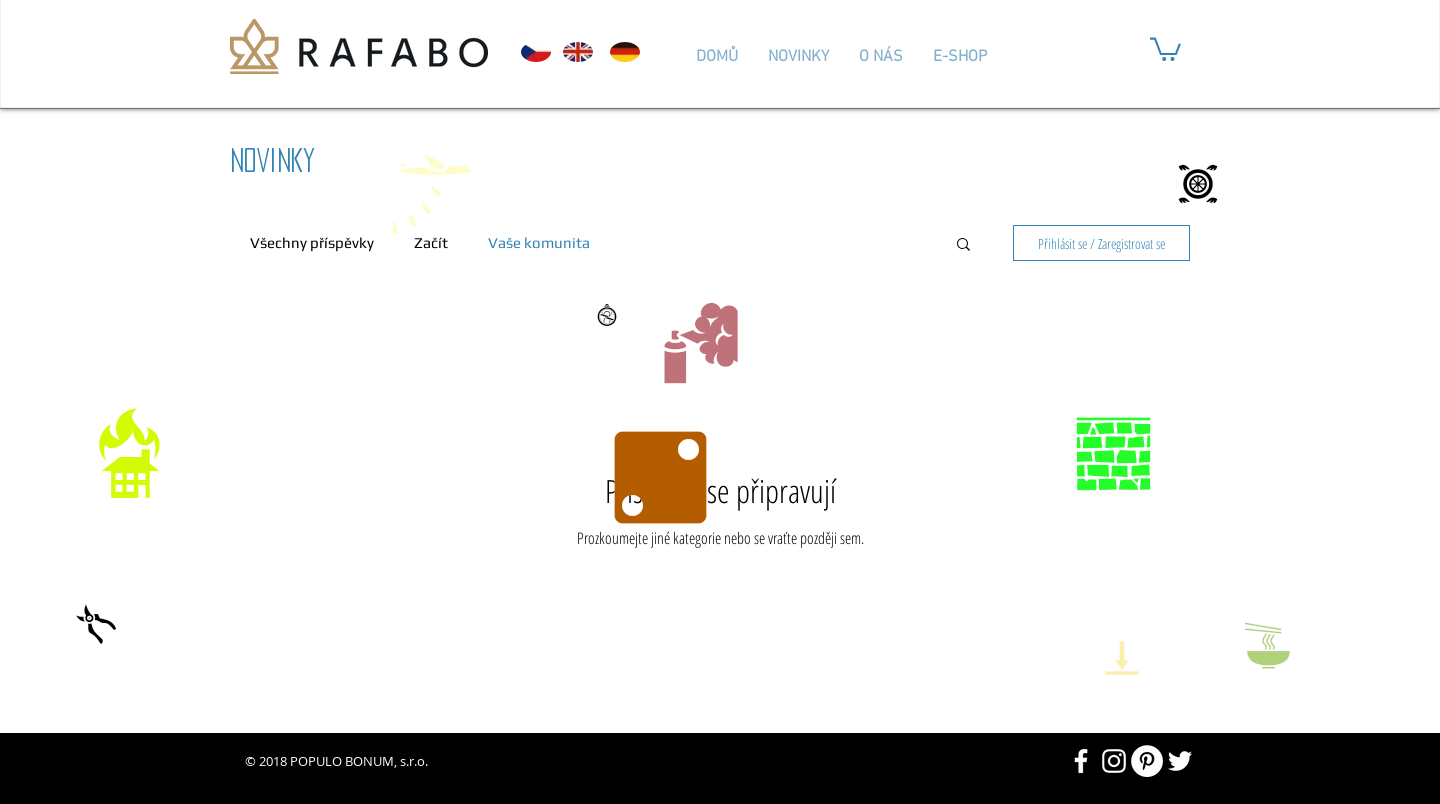 The image size is (1440, 804). Describe the element at coordinates (1113, 453) in the screenshot. I see `build or place a stone wall in-game` at that location.